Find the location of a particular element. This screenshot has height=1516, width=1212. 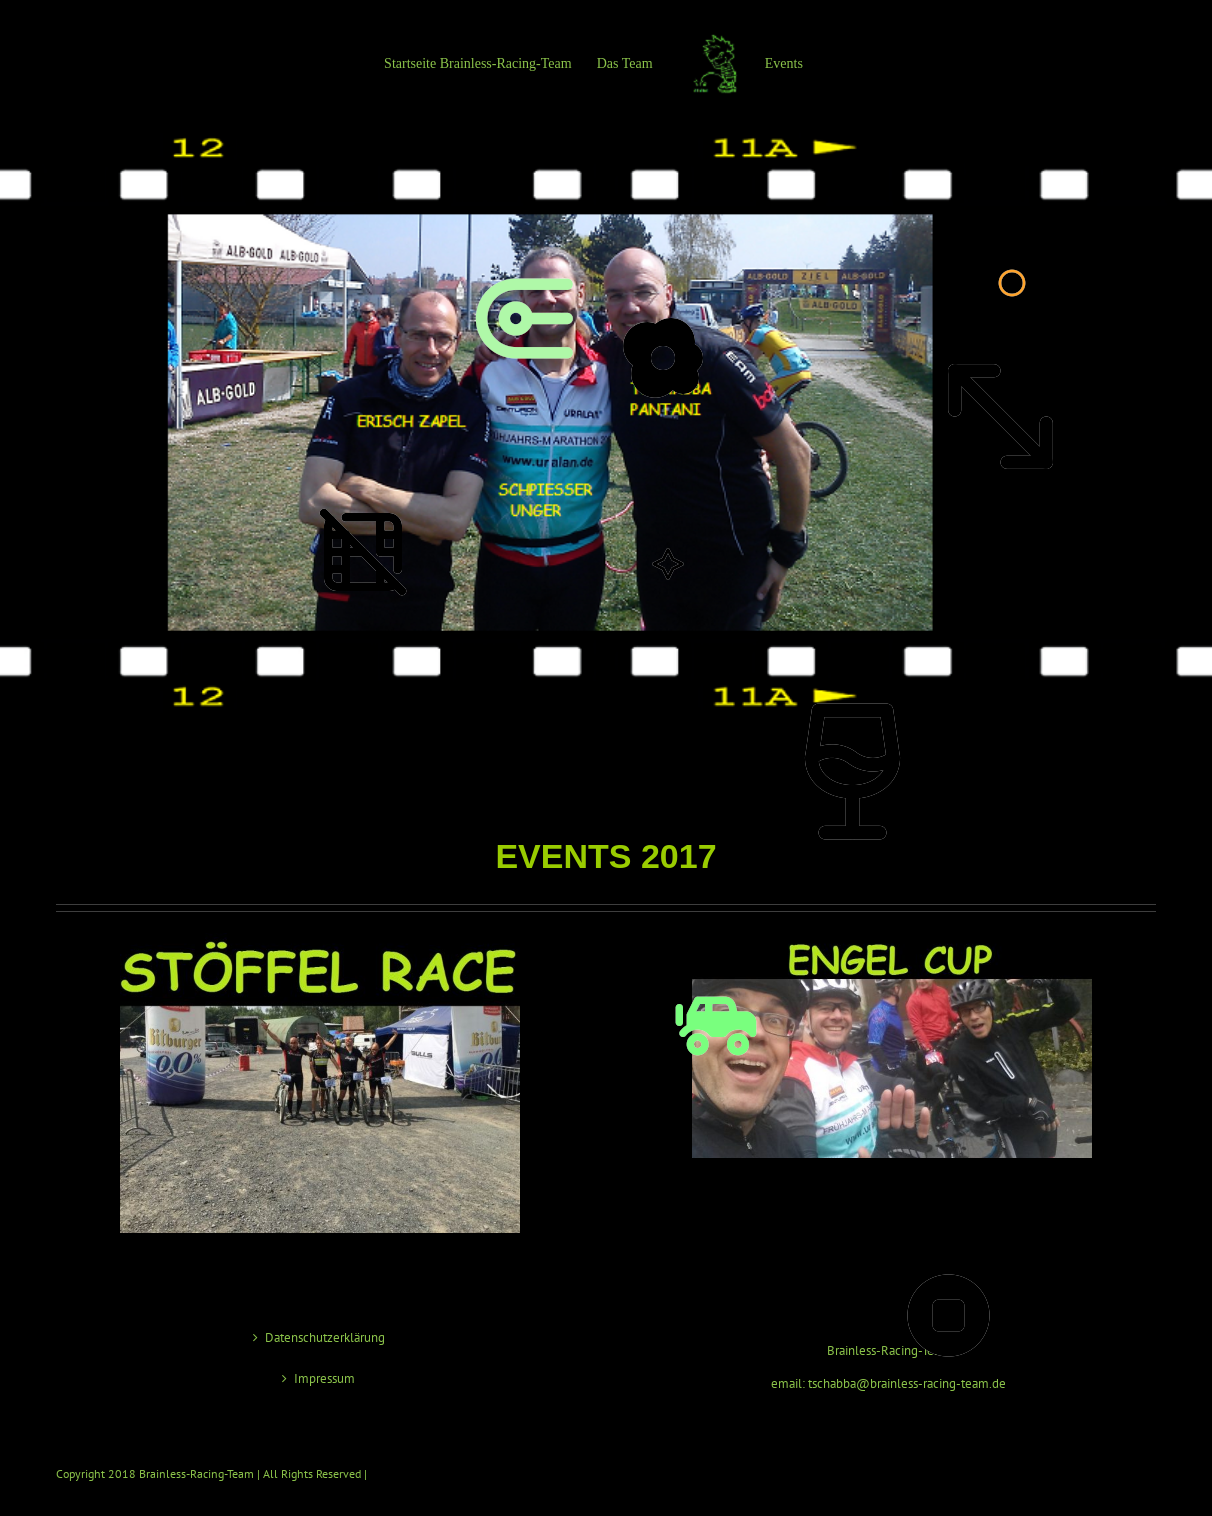

add a sparkle or highlight effect is located at coordinates (668, 564).